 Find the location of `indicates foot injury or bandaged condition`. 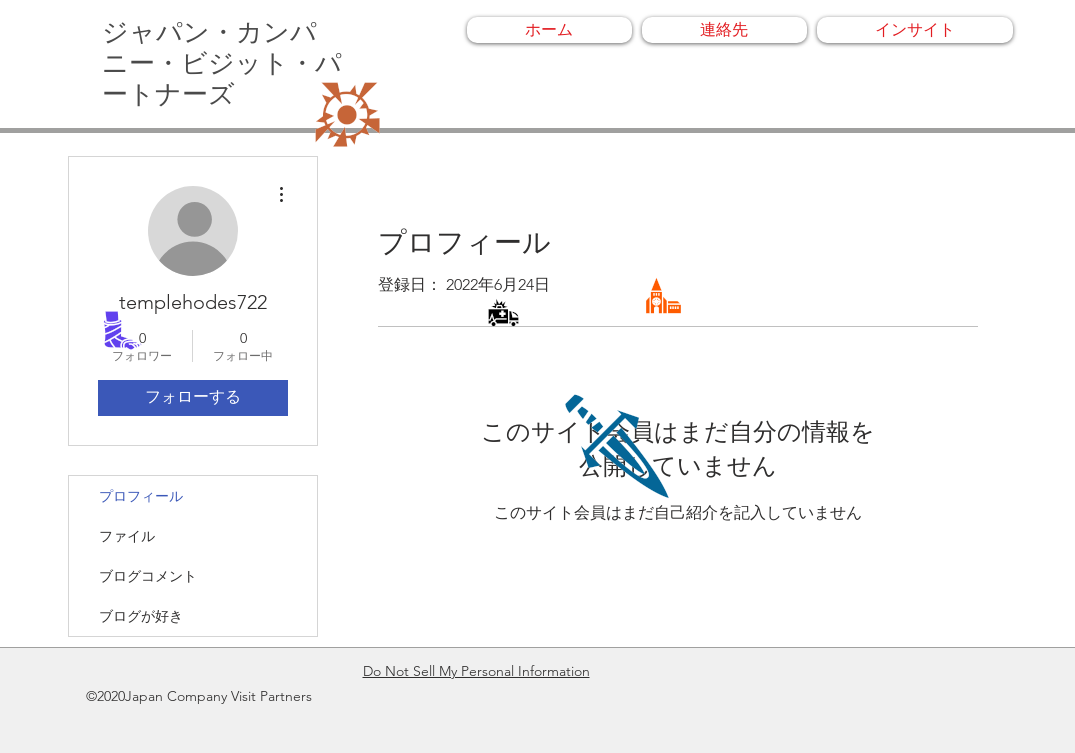

indicates foot injury or bandaged condition is located at coordinates (122, 330).